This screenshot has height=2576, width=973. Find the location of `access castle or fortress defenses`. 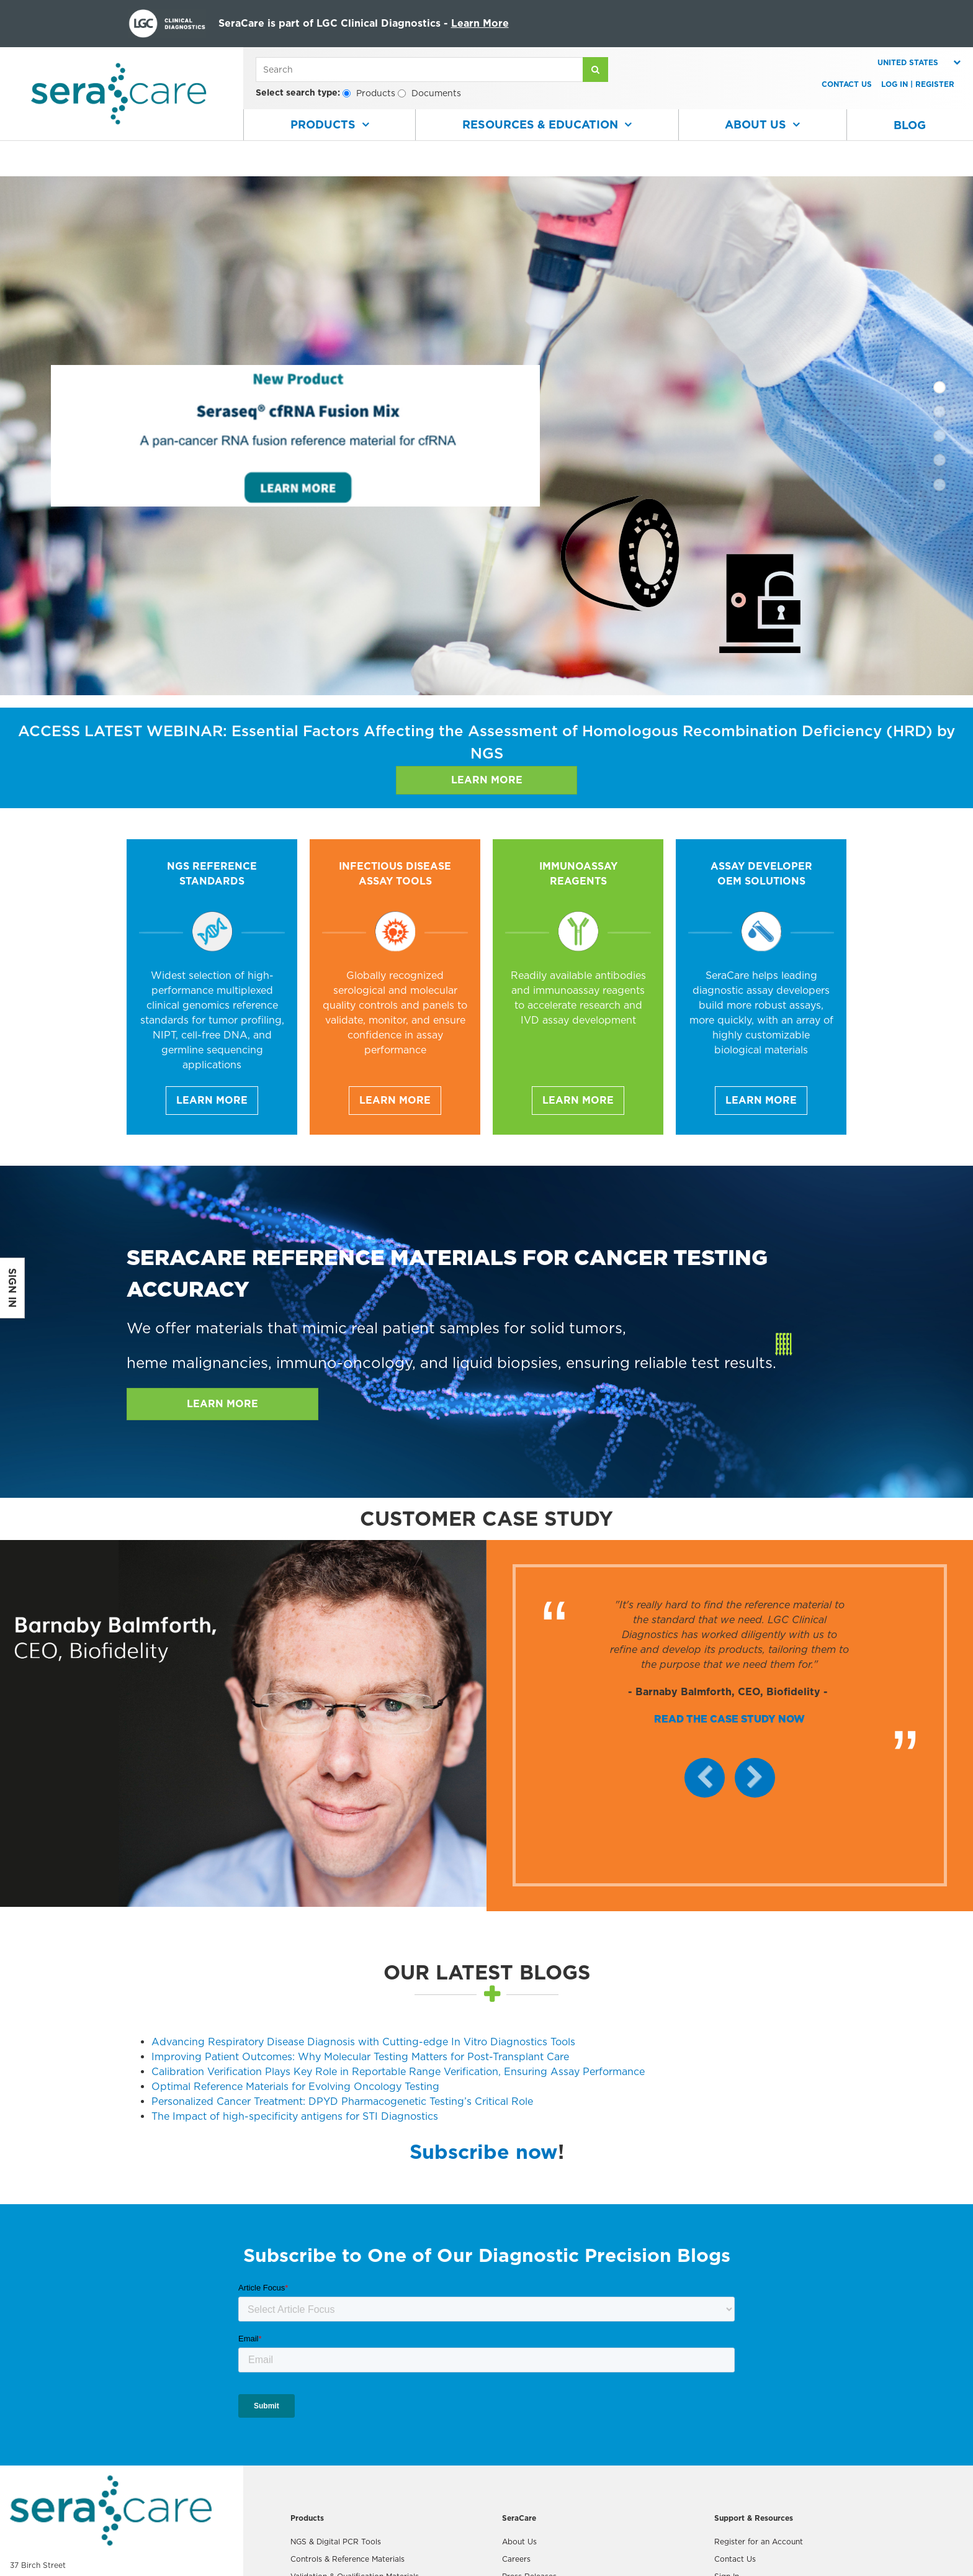

access castle or fortress defenses is located at coordinates (783, 1344).